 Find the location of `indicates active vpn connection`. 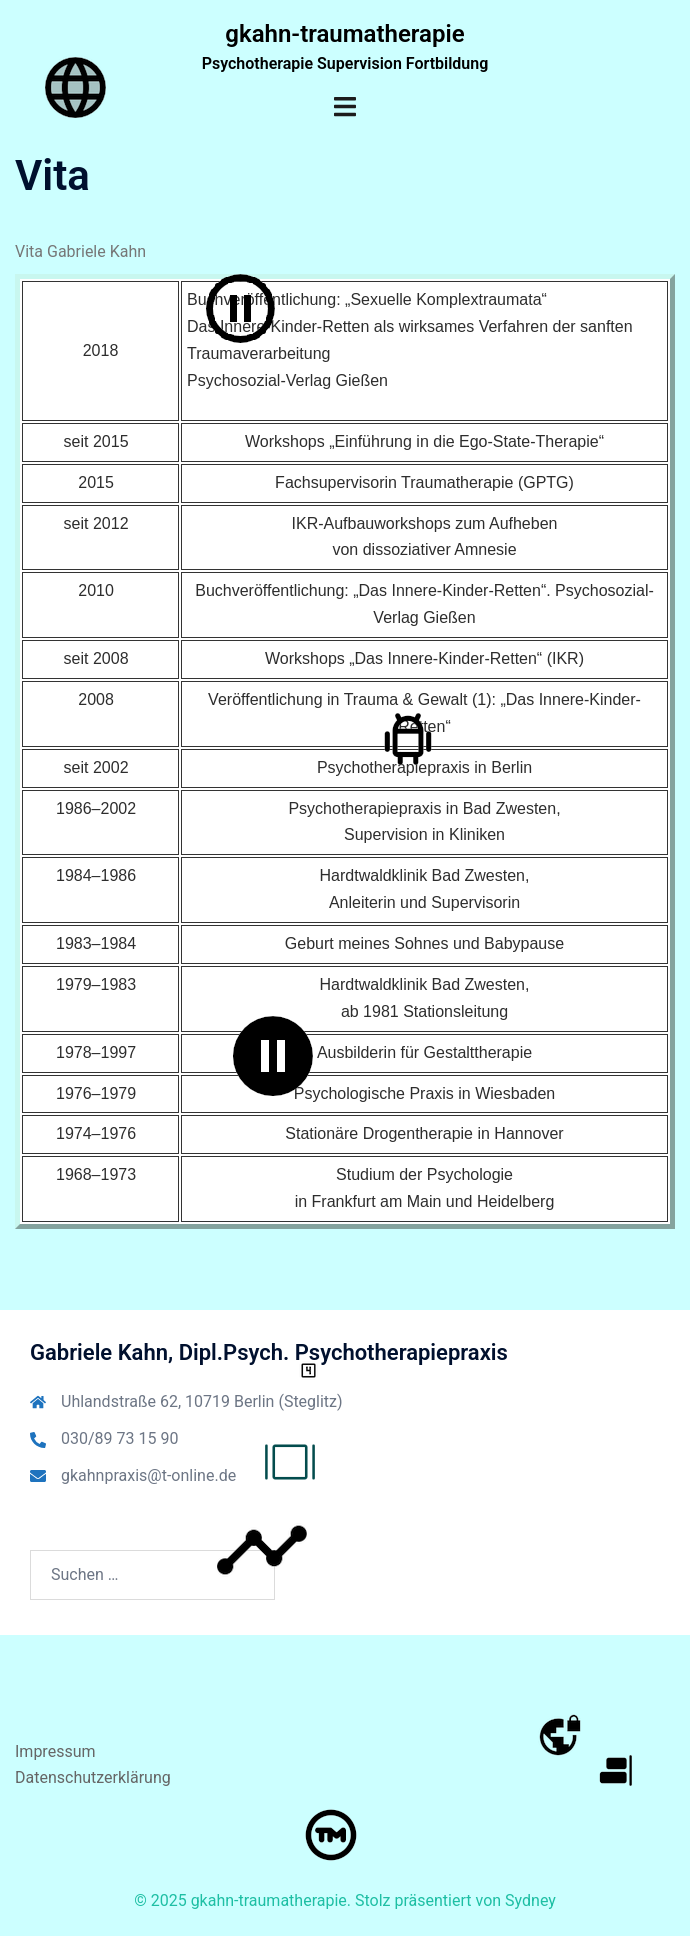

indicates active vpn connection is located at coordinates (560, 1735).